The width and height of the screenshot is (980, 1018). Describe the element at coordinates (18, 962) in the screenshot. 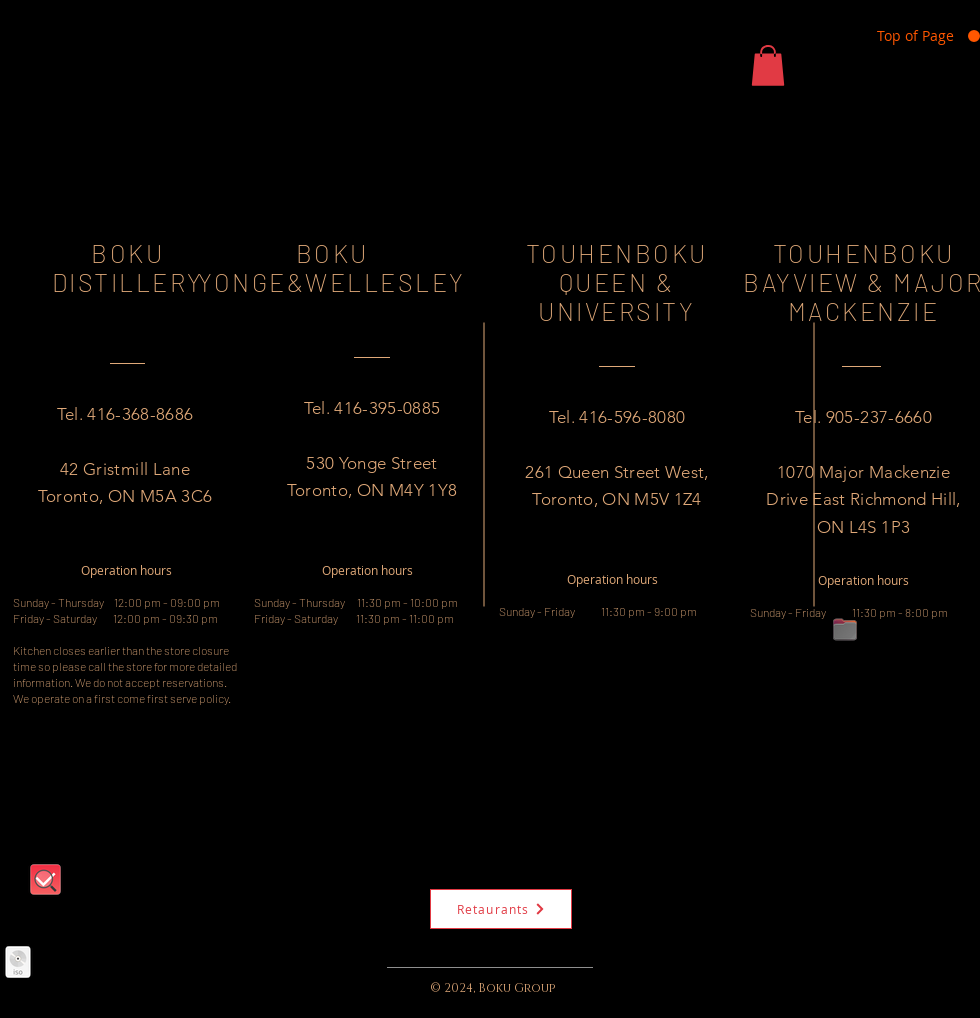

I see `a CD/DVD disc image file (ISO format)` at that location.